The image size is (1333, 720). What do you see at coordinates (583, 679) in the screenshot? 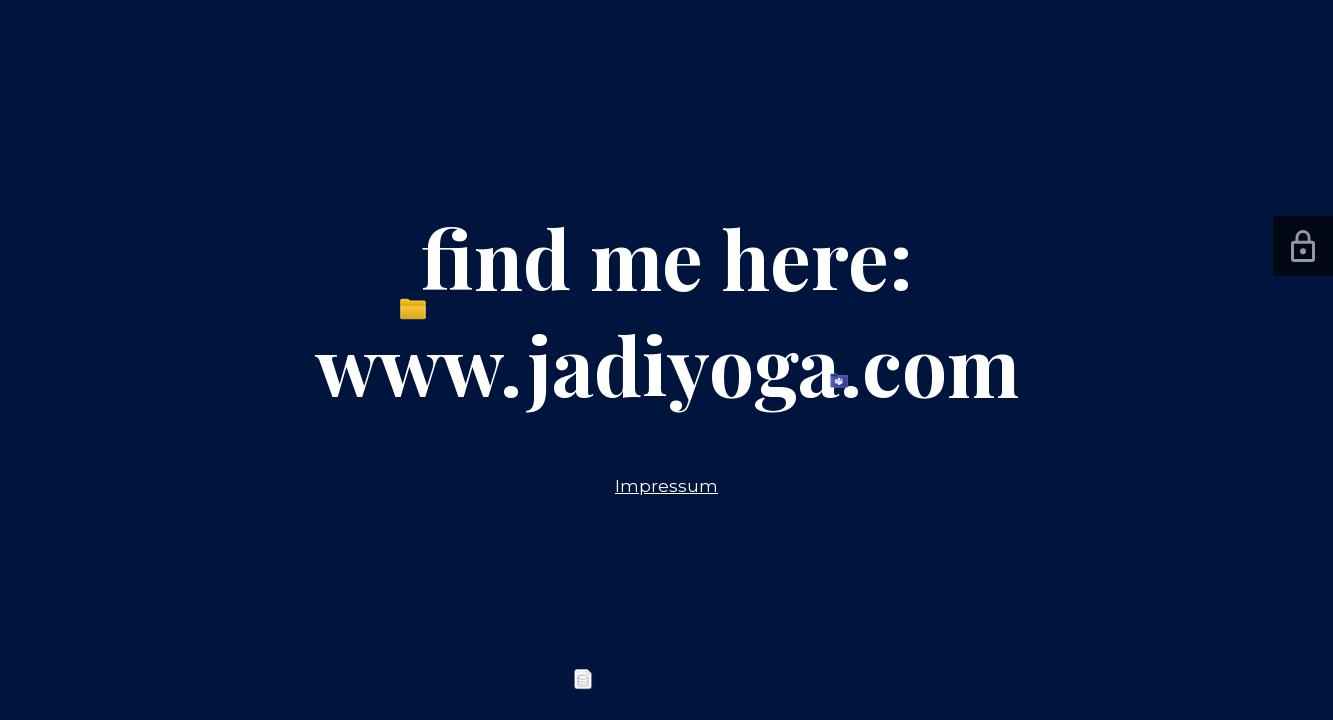
I see `open an sql database file` at bounding box center [583, 679].